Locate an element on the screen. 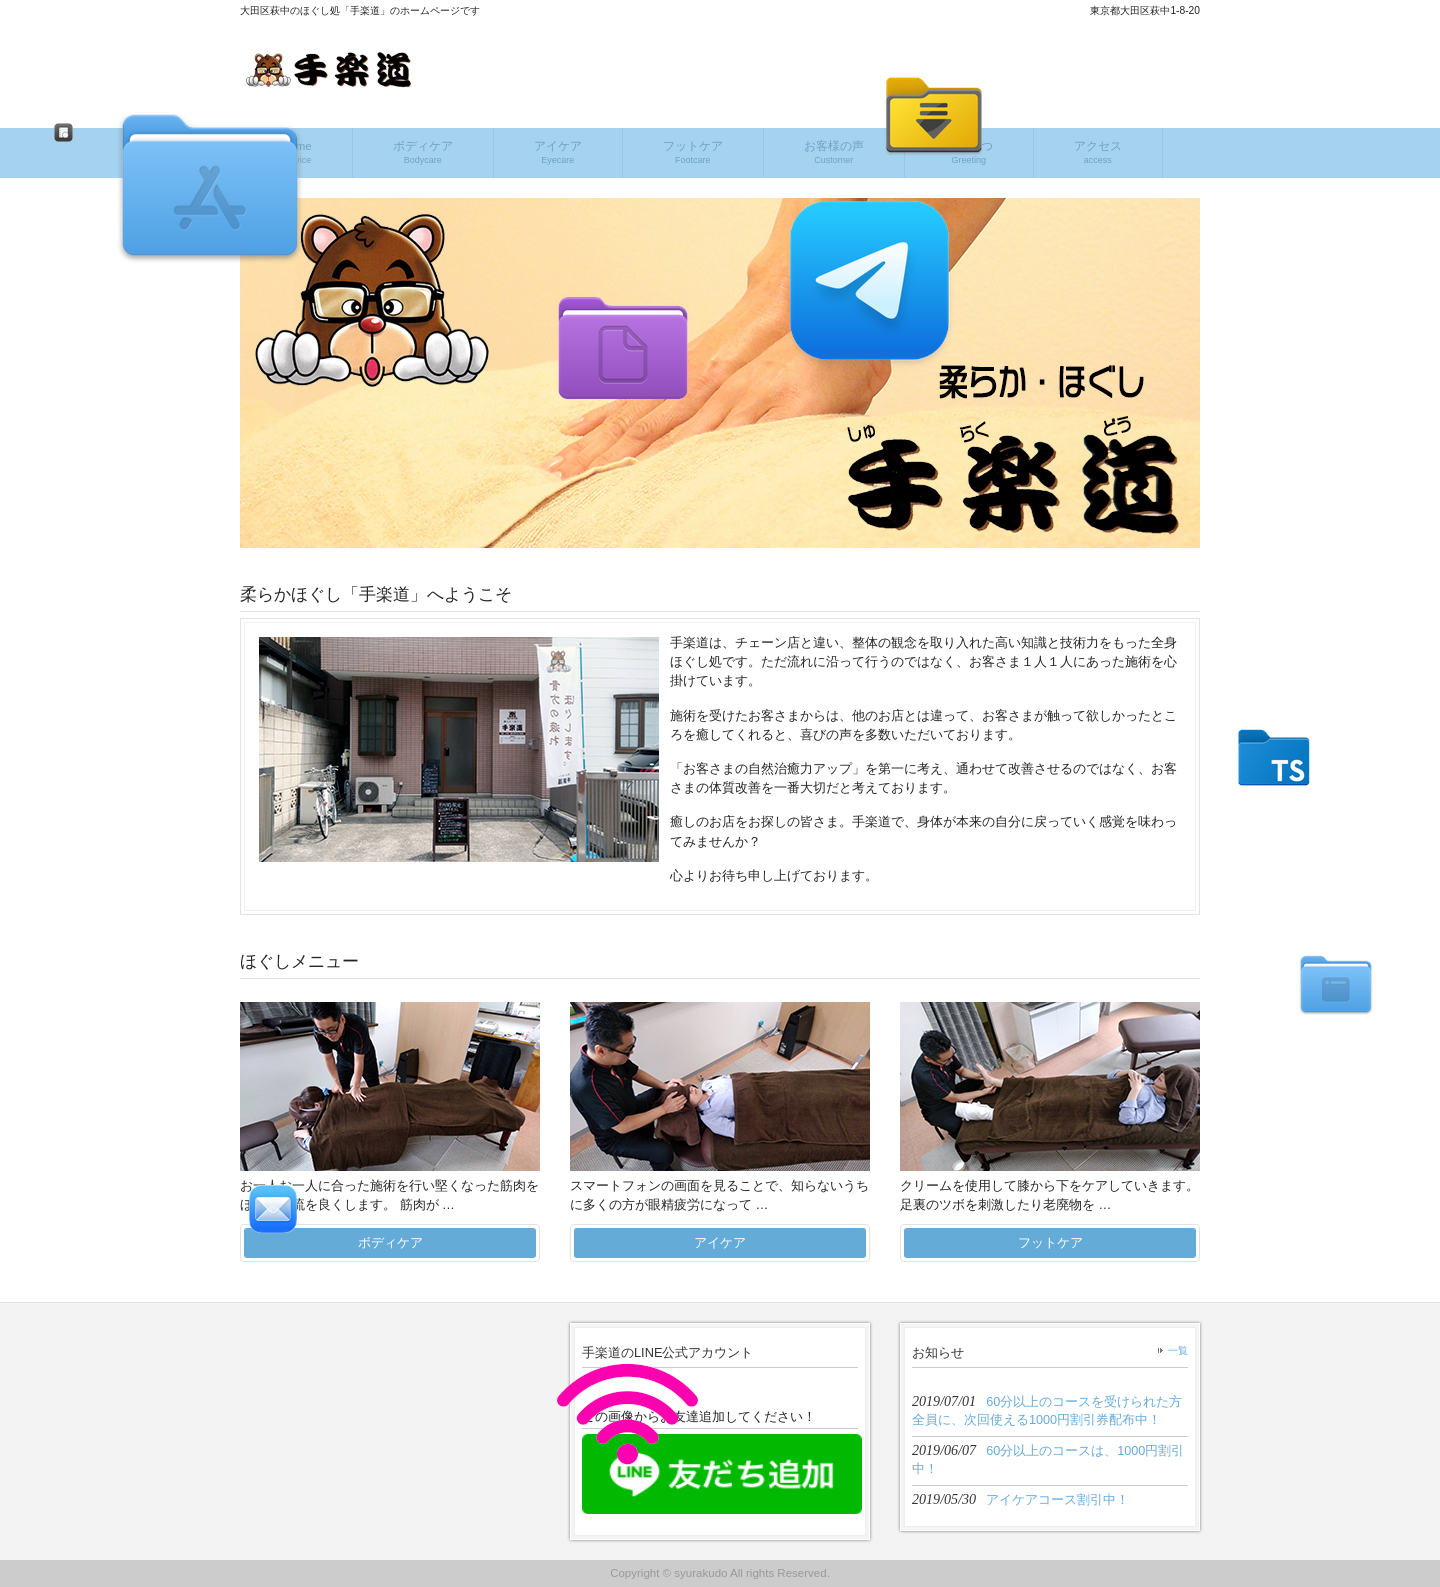 This screenshot has width=1440, height=1587. open web design projects folder is located at coordinates (1336, 984).